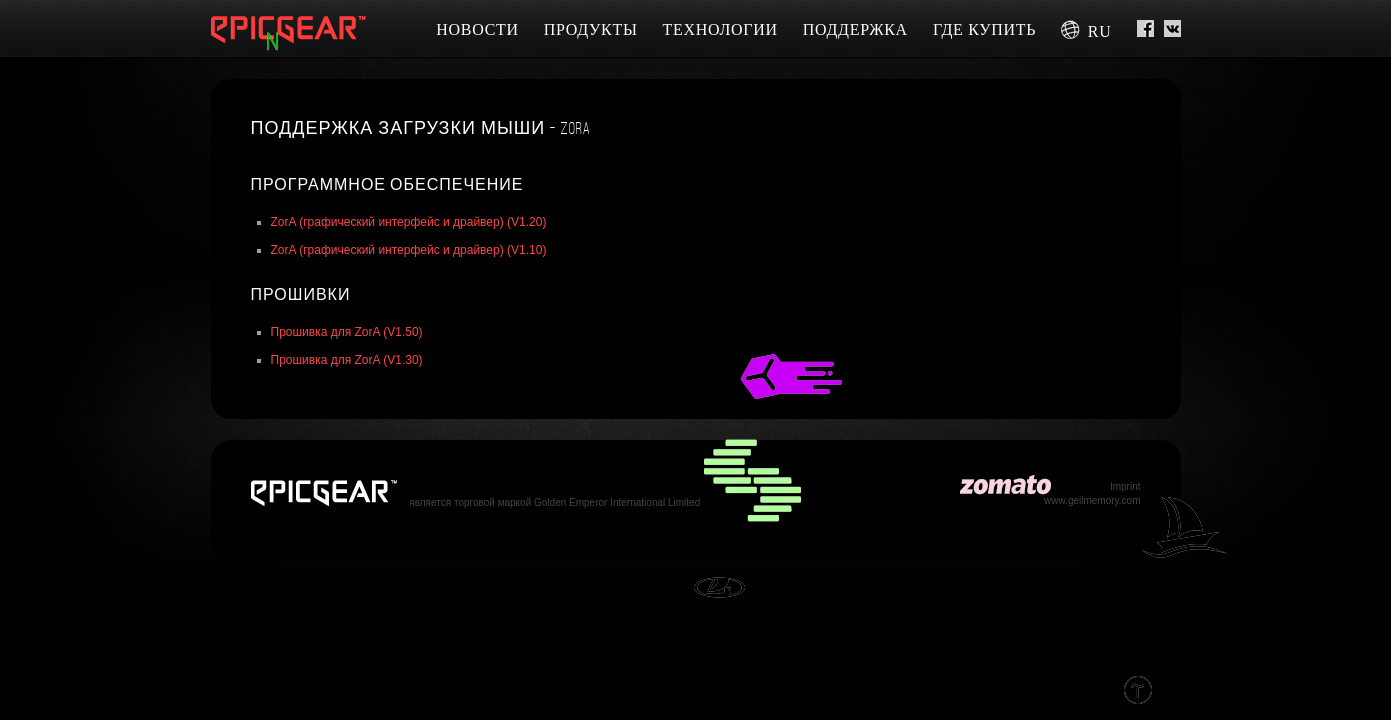  I want to click on open Netflix app, so click(272, 41).